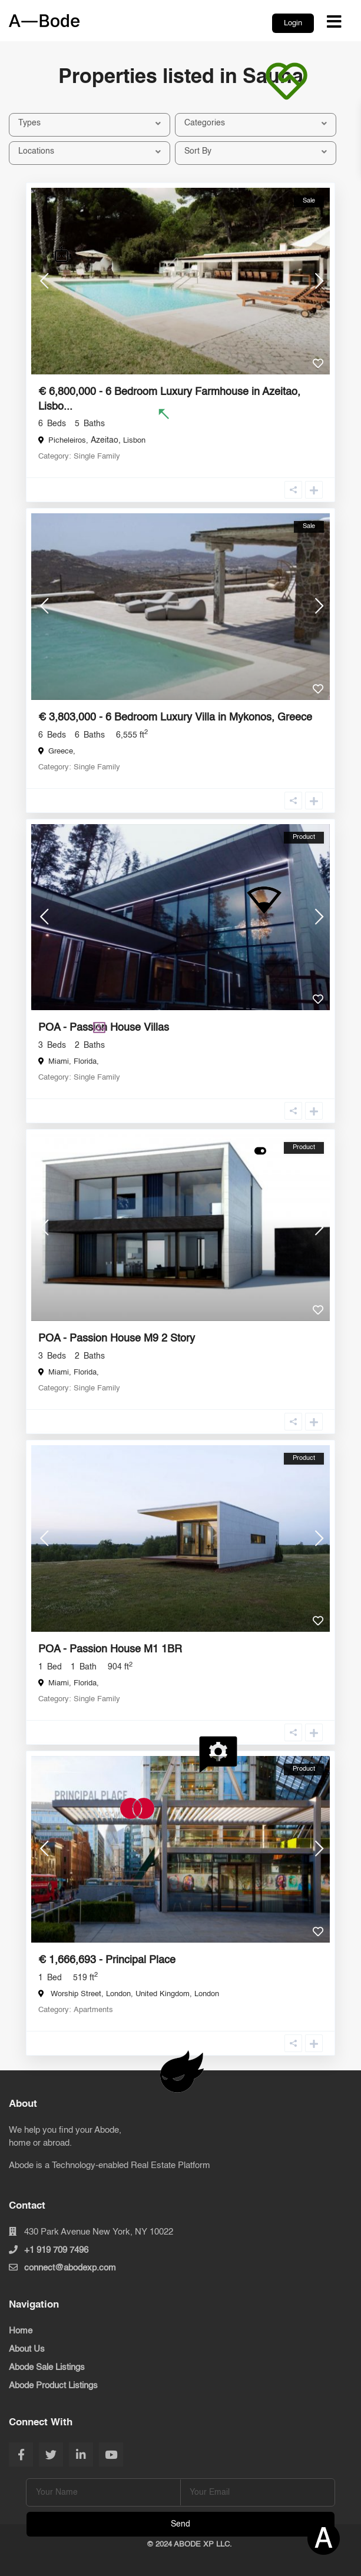  I want to click on toggle a setting on or off, so click(260, 1151).